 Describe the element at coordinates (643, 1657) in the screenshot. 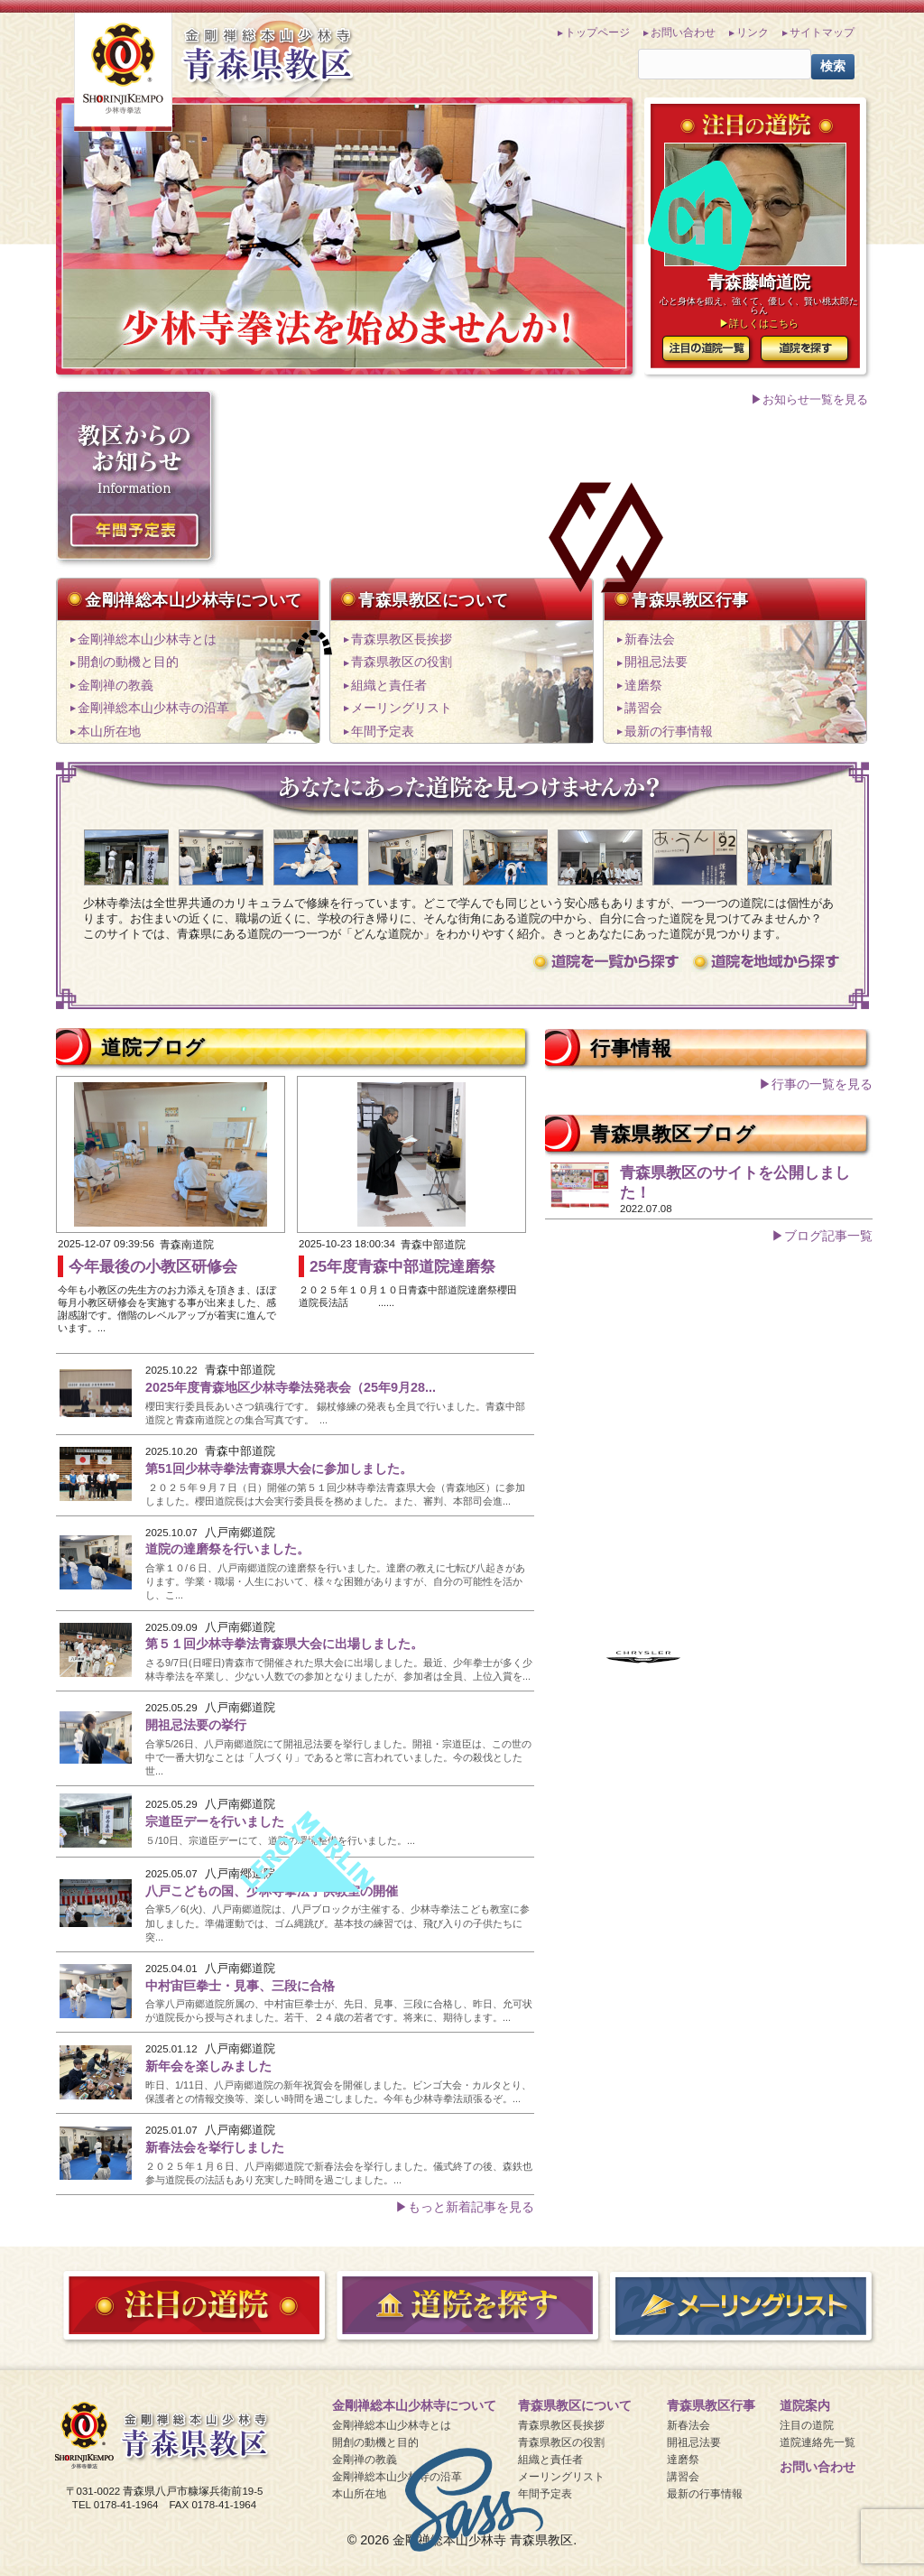

I see `chrysler brand logo` at that location.